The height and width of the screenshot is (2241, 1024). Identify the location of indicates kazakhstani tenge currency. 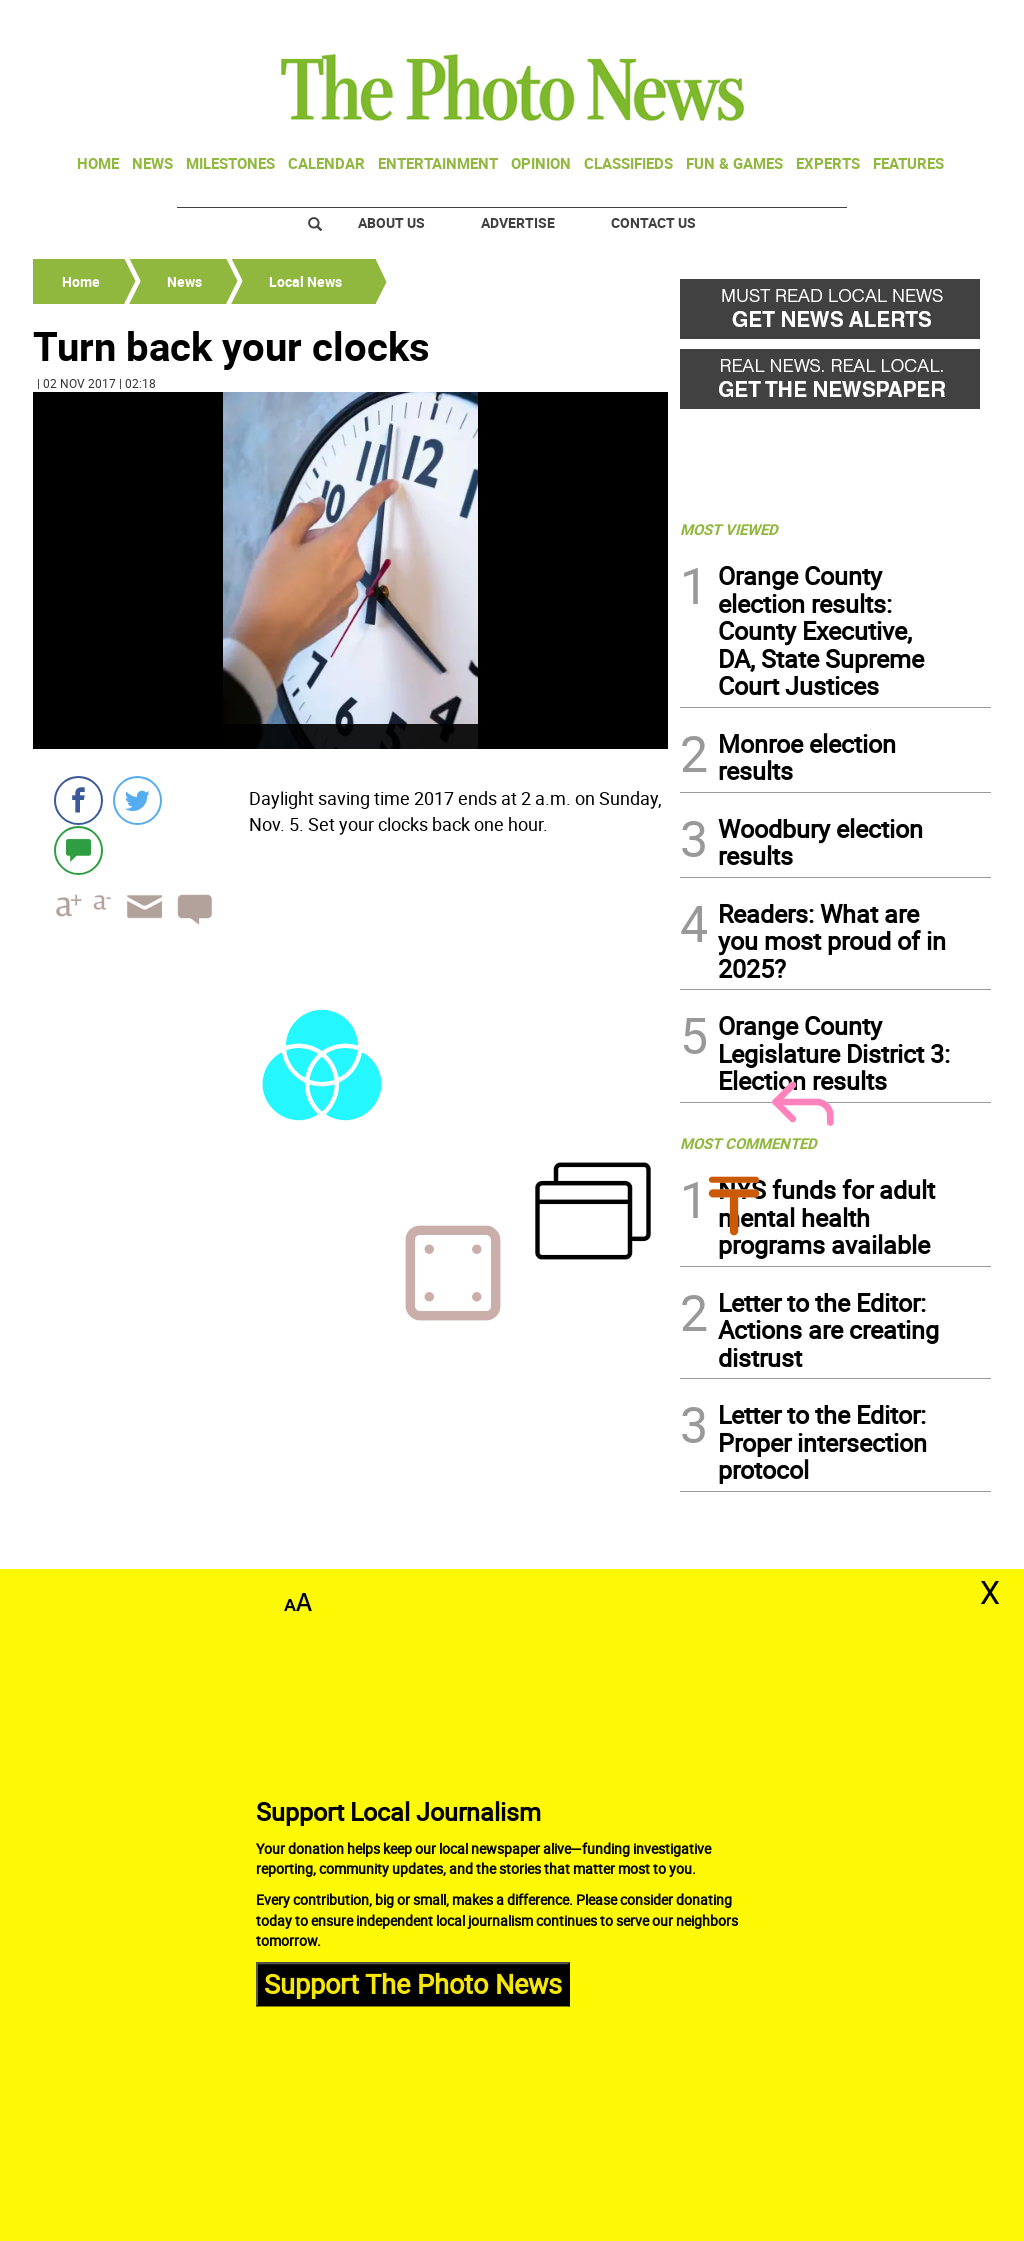
(734, 1206).